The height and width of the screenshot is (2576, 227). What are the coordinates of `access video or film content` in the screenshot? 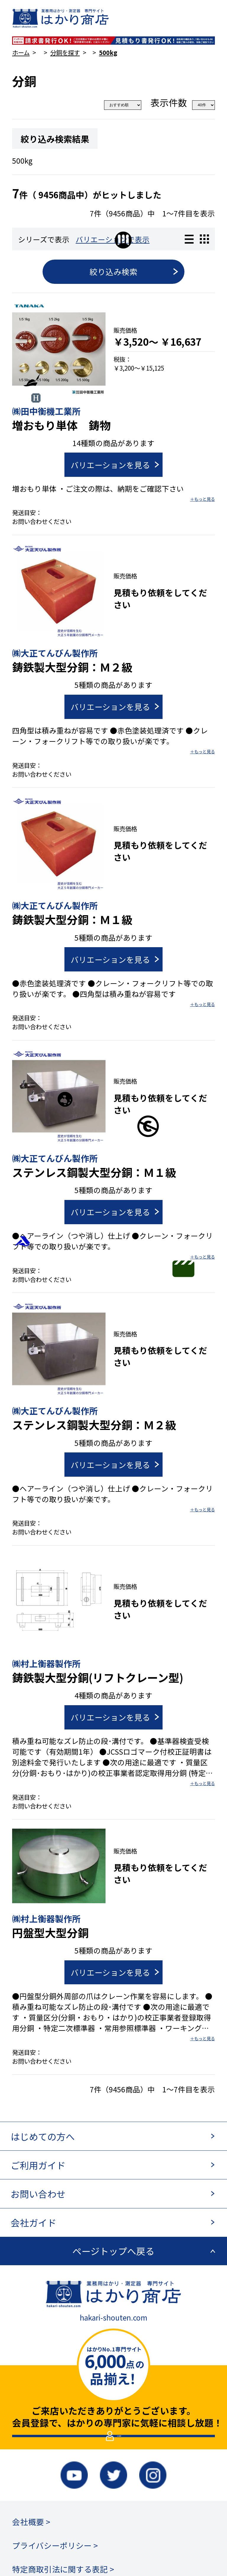 It's located at (183, 1269).